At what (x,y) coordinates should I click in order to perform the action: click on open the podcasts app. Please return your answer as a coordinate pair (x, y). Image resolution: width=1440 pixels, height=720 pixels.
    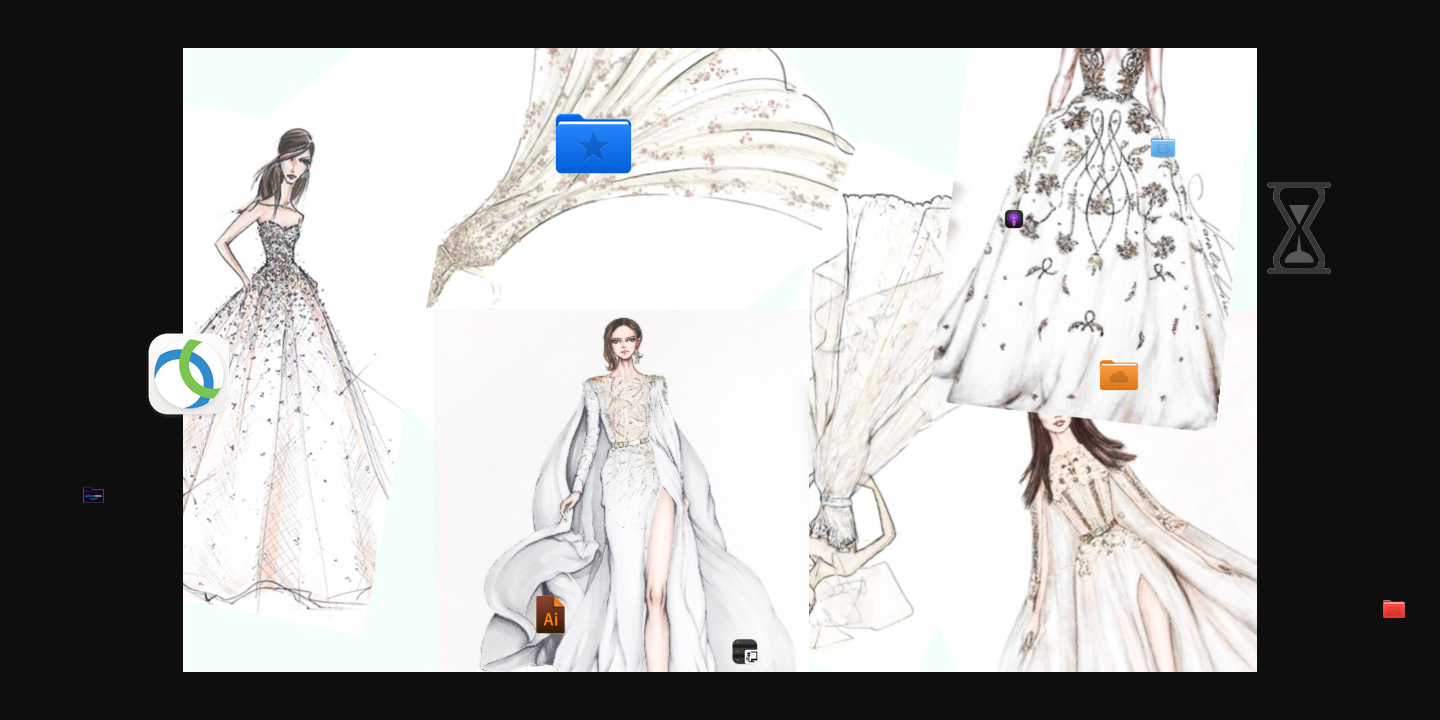
    Looking at the image, I should click on (1014, 219).